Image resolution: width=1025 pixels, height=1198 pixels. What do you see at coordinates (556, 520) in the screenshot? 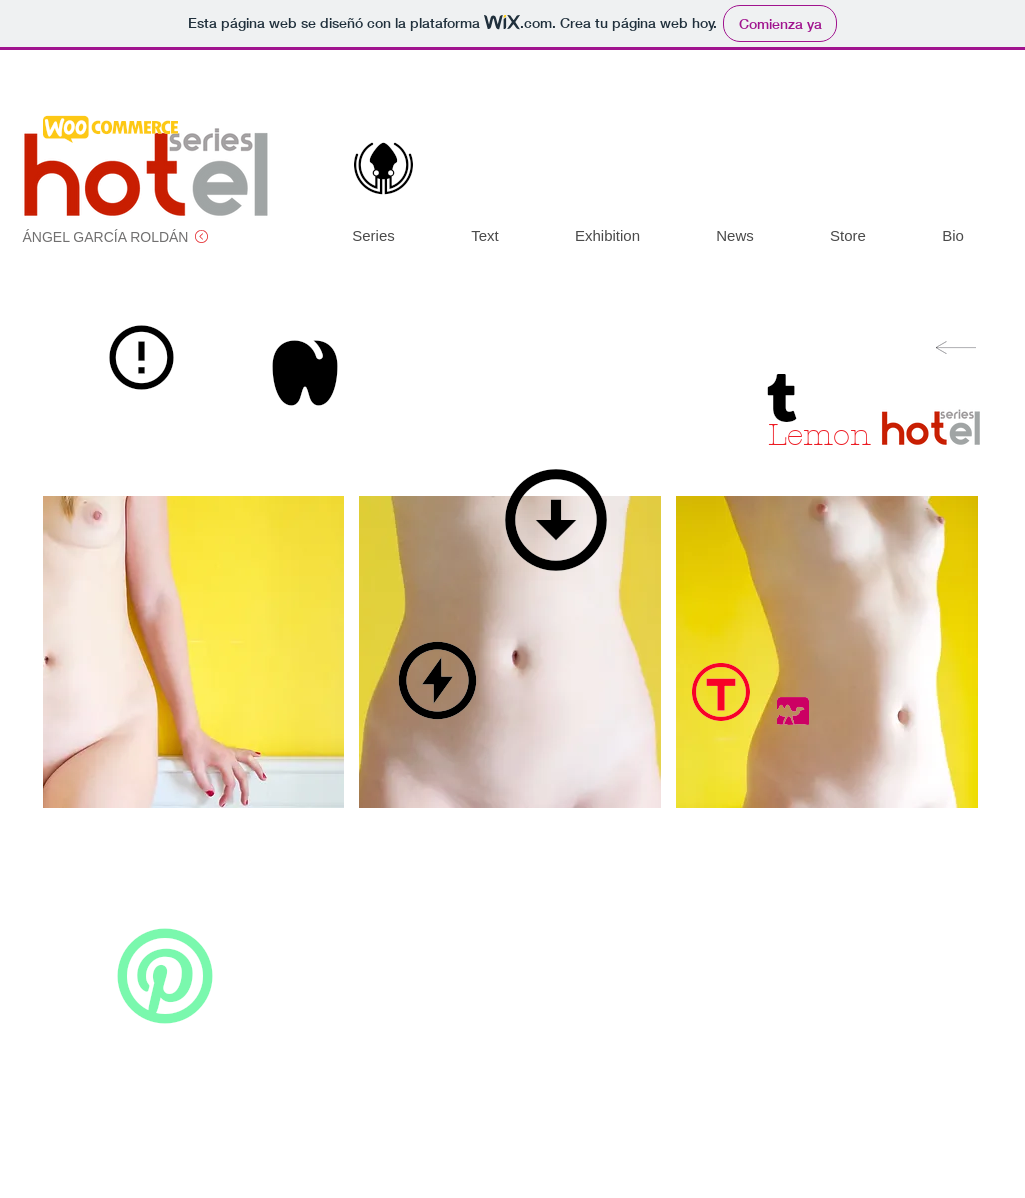
I see `download a file or content` at bounding box center [556, 520].